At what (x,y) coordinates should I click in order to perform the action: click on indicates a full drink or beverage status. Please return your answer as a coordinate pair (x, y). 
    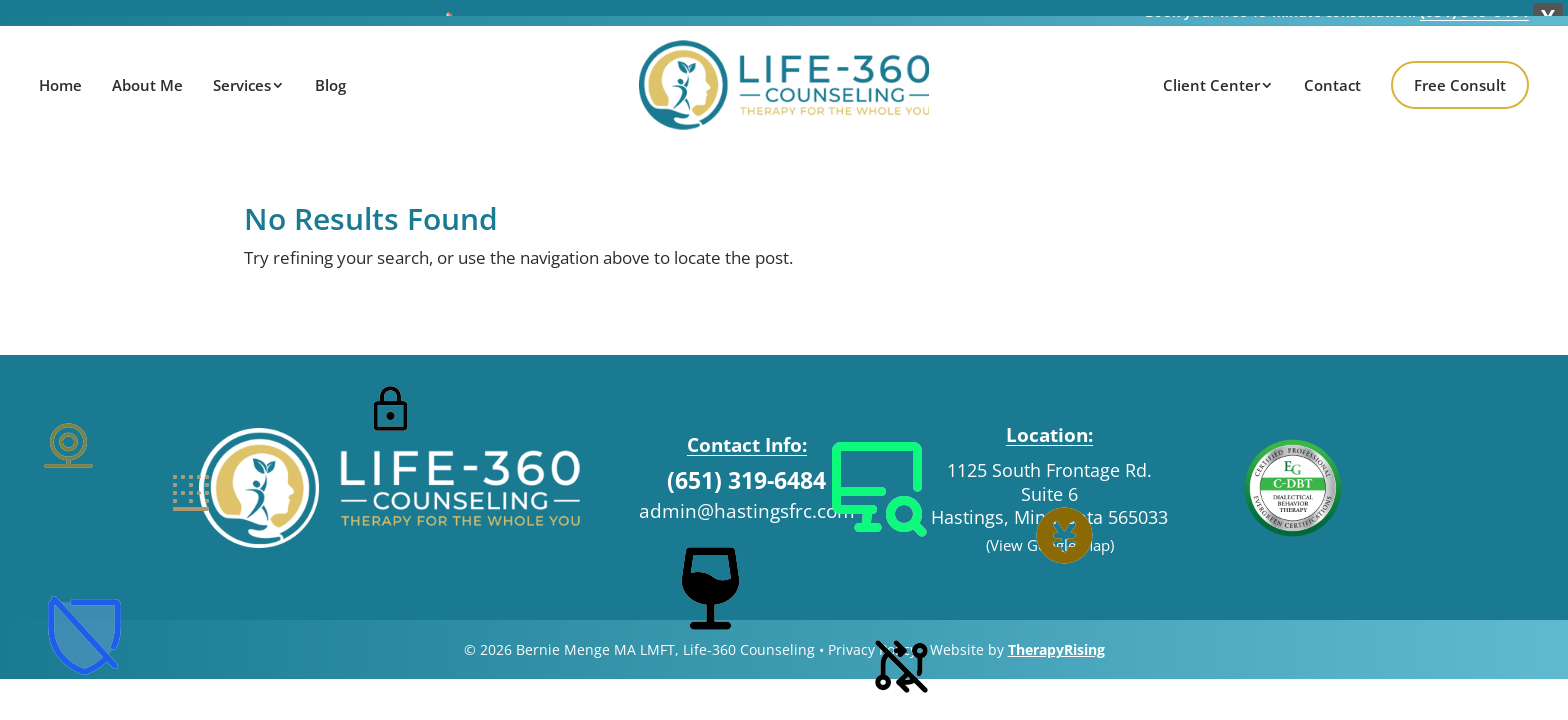
    Looking at the image, I should click on (710, 588).